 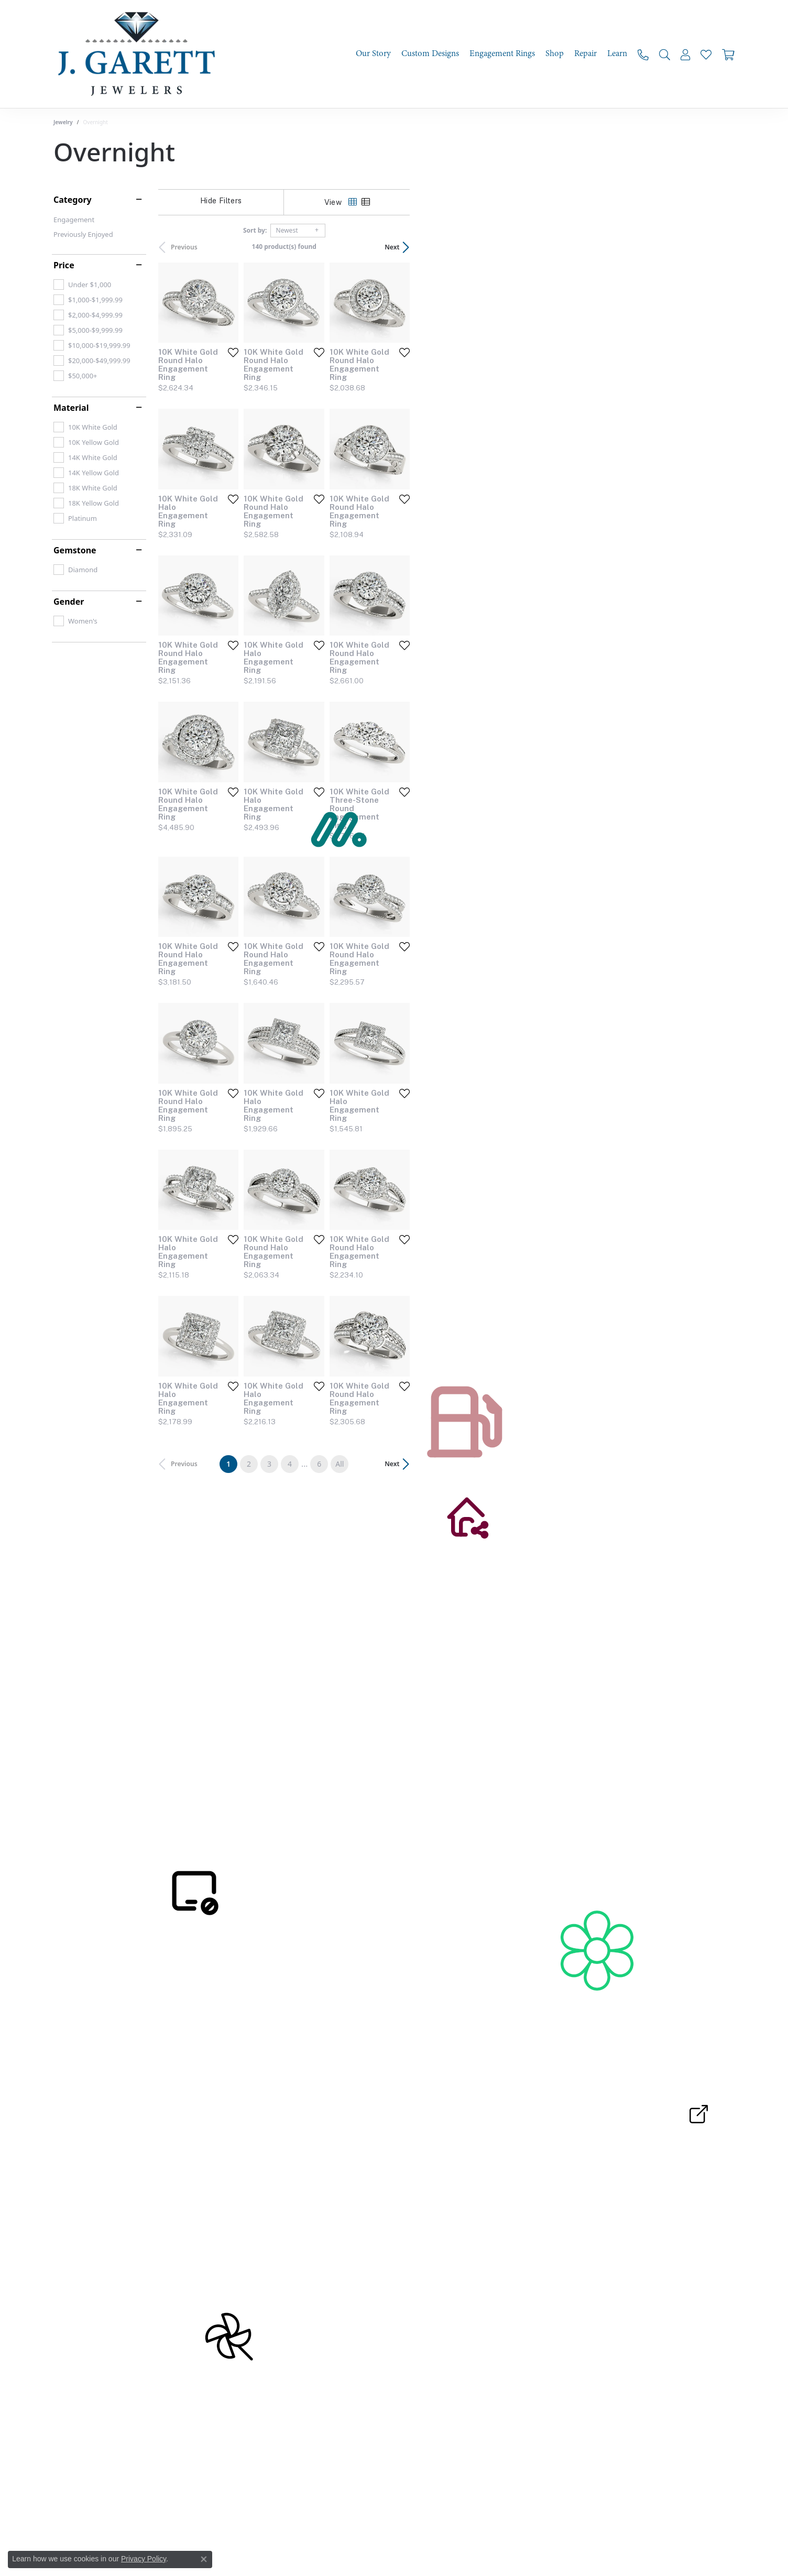 I want to click on indicates a playful or fun feature, so click(x=230, y=2338).